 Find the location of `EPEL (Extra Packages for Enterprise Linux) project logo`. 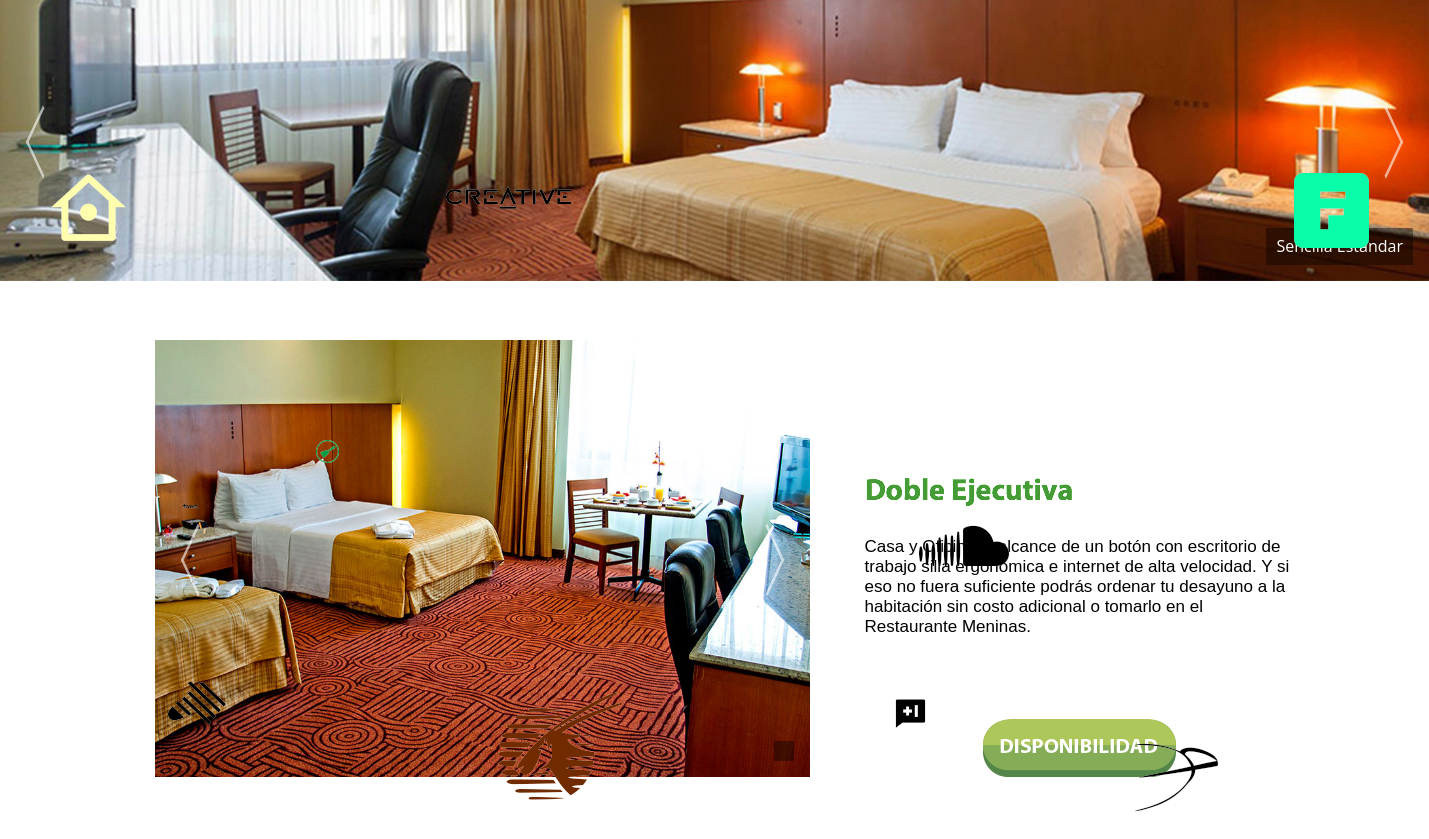

EPEL (Extra Packages for Enterprise Linux) project logo is located at coordinates (1176, 777).